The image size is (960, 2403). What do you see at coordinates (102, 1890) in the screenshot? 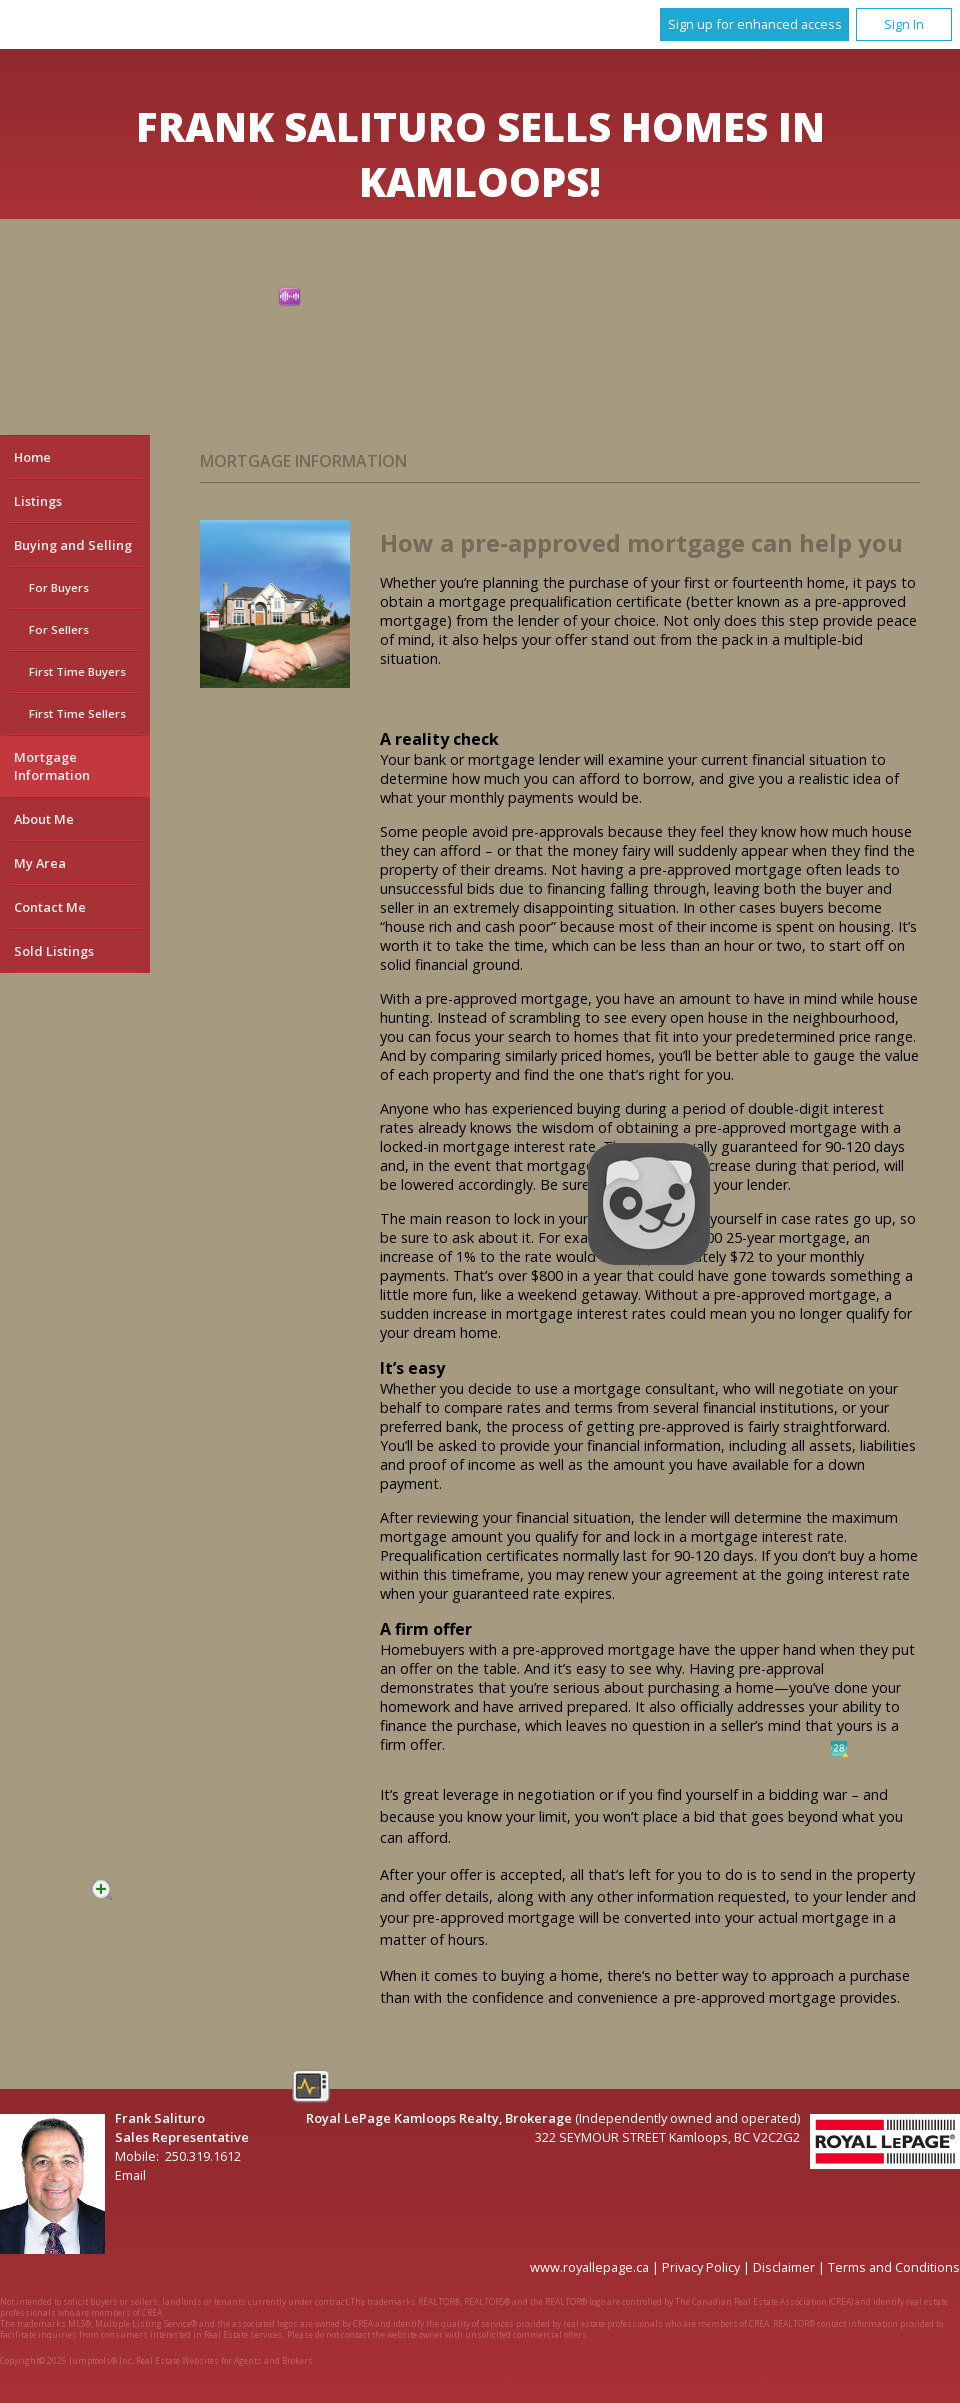
I see `zoom in on the current view` at bounding box center [102, 1890].